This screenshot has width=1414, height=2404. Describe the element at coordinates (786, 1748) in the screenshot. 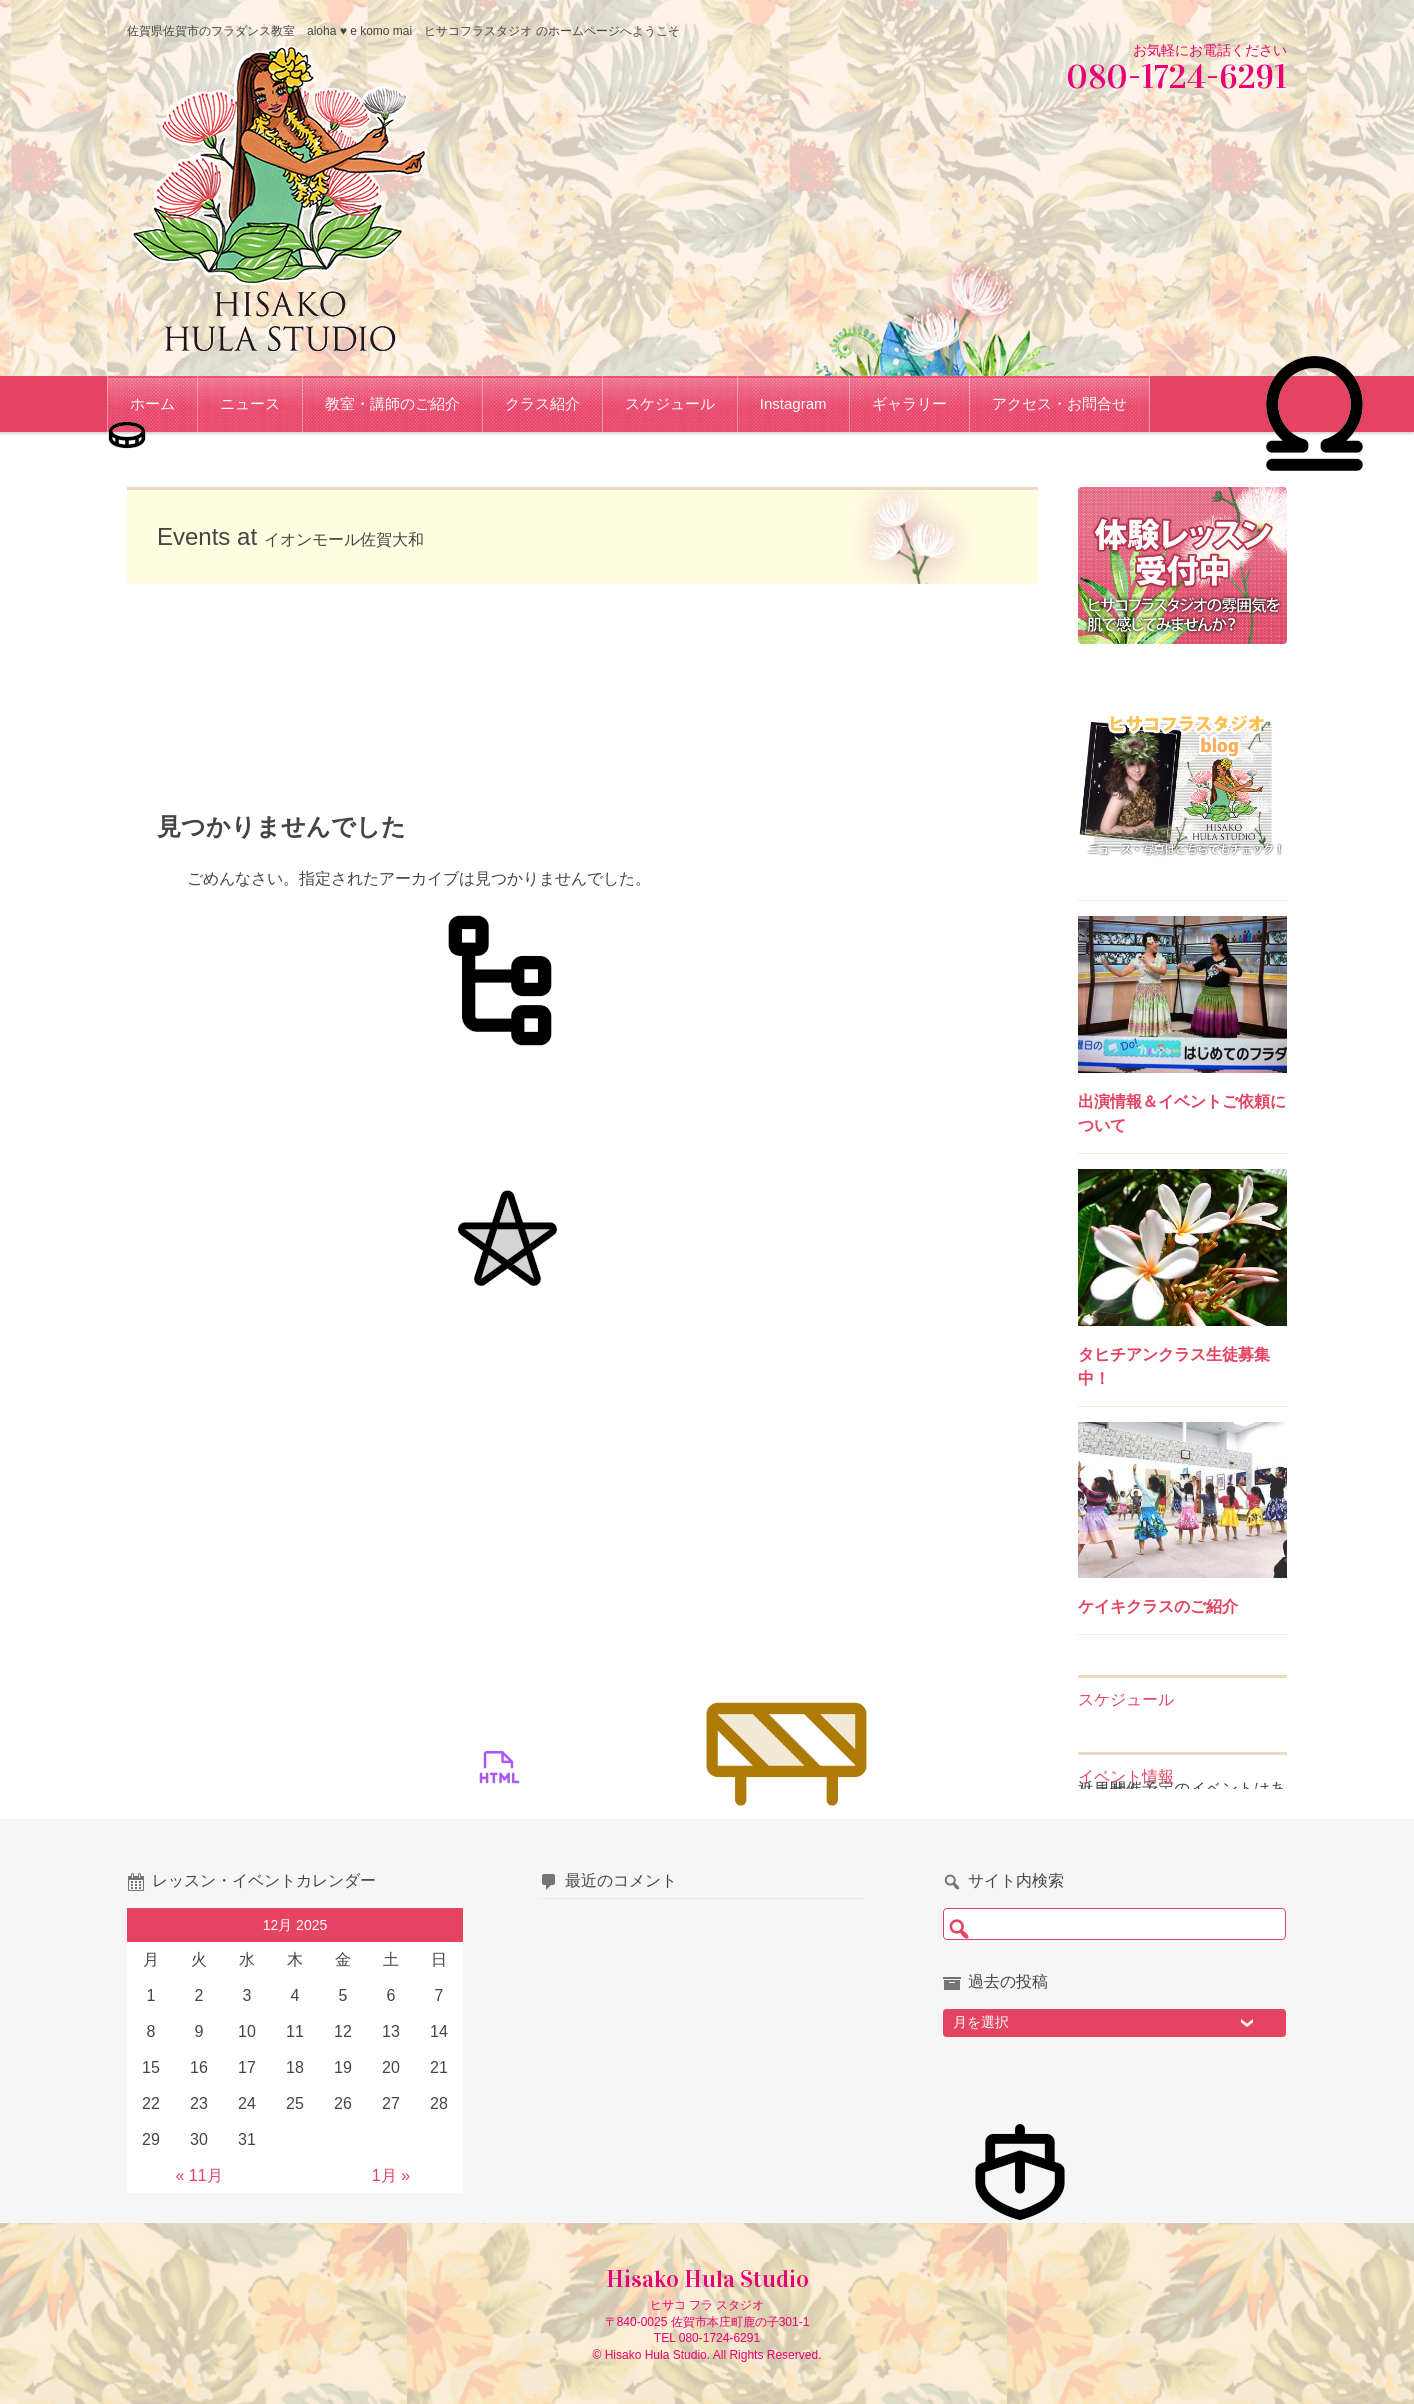

I see `indicates a blocked or restricted area` at that location.